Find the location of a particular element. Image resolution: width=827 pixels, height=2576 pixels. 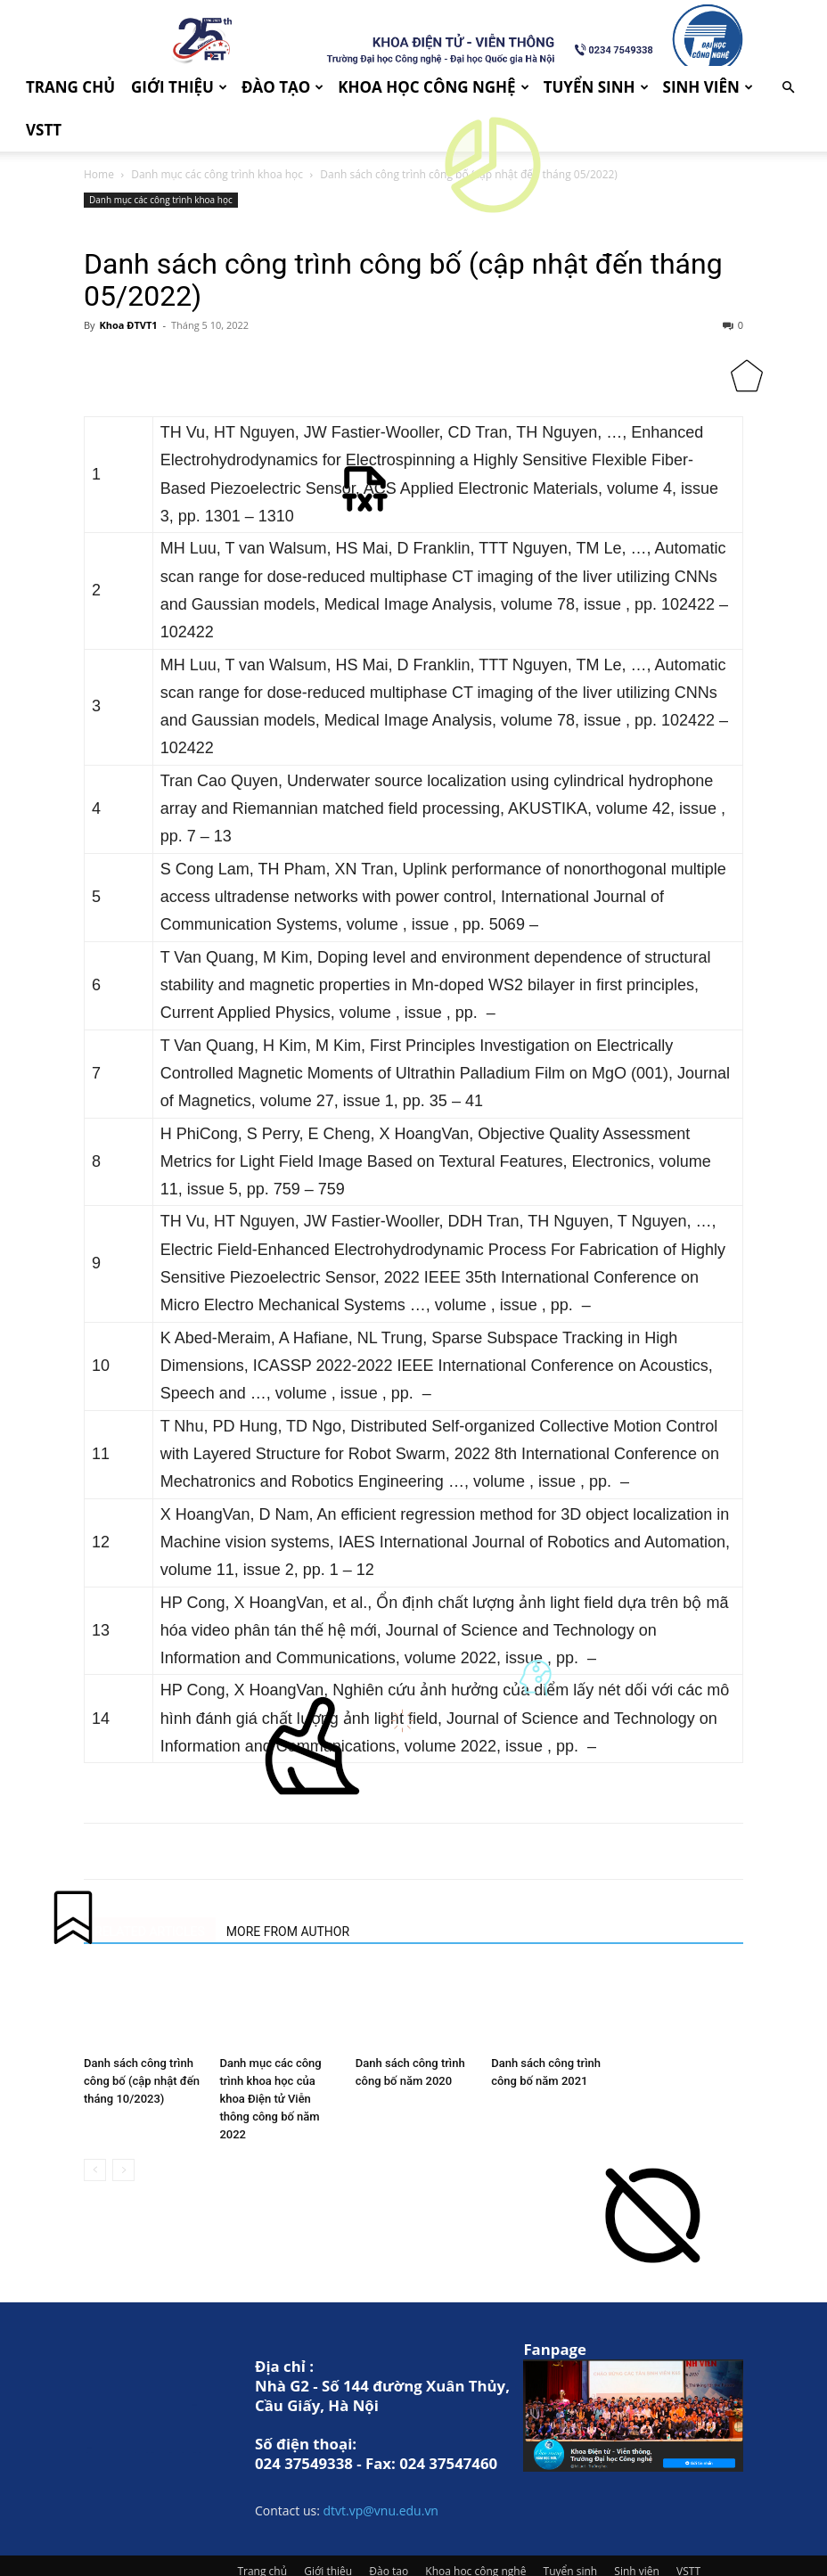

clear or clean up items is located at coordinates (310, 1749).